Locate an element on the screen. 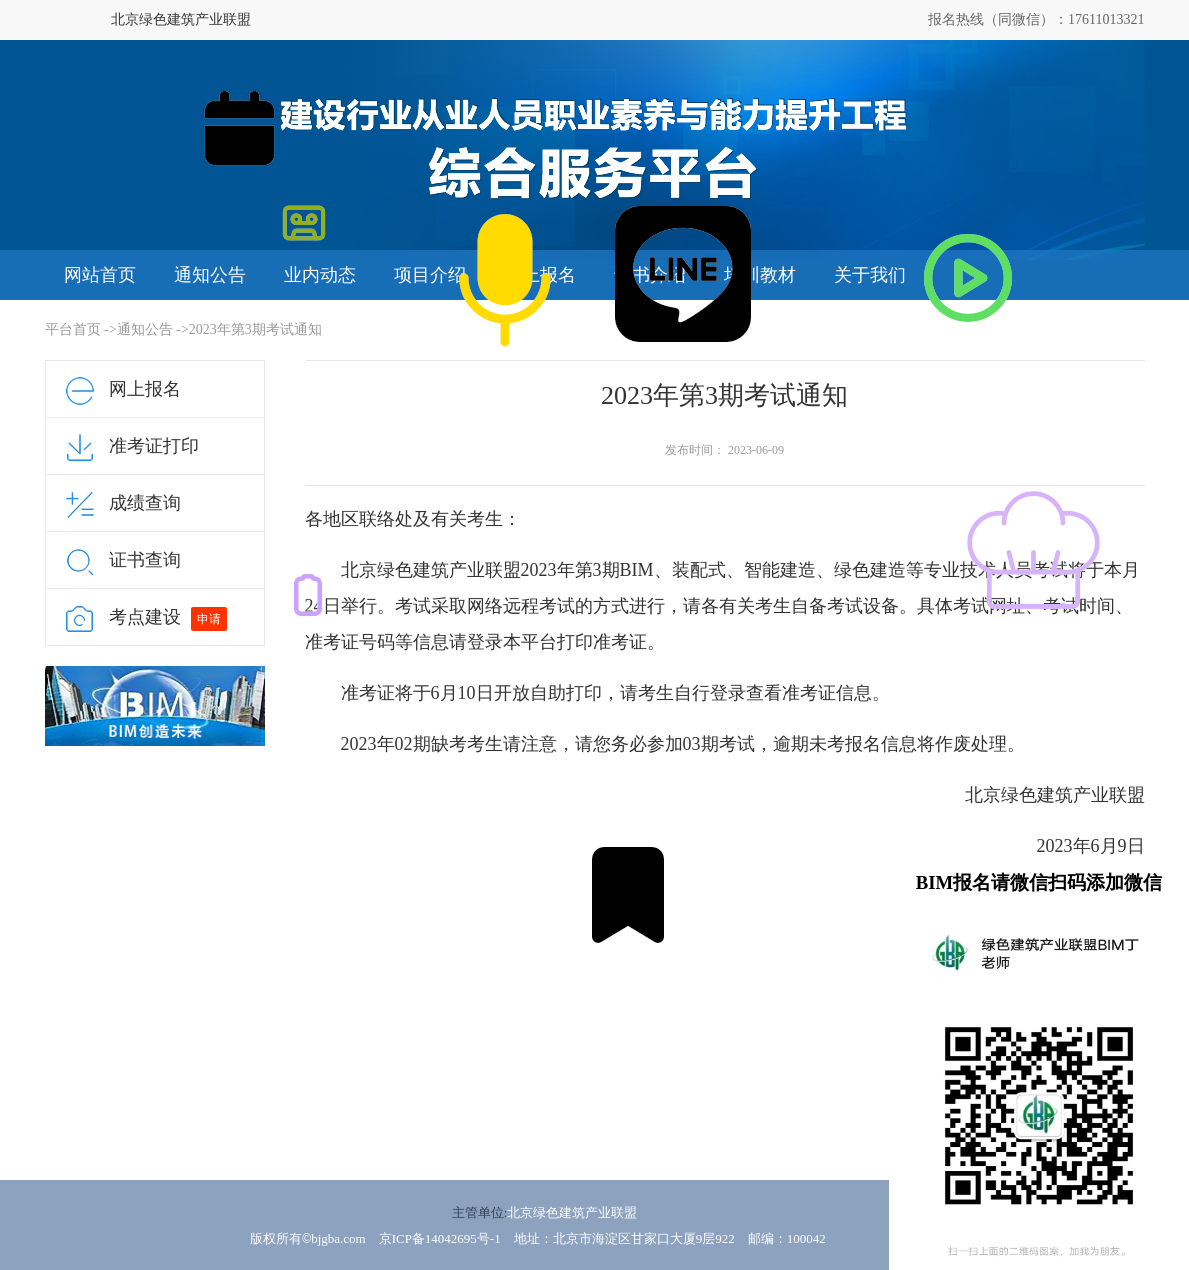 The image size is (1189, 1270). access audio recordings or voice memos is located at coordinates (304, 223).